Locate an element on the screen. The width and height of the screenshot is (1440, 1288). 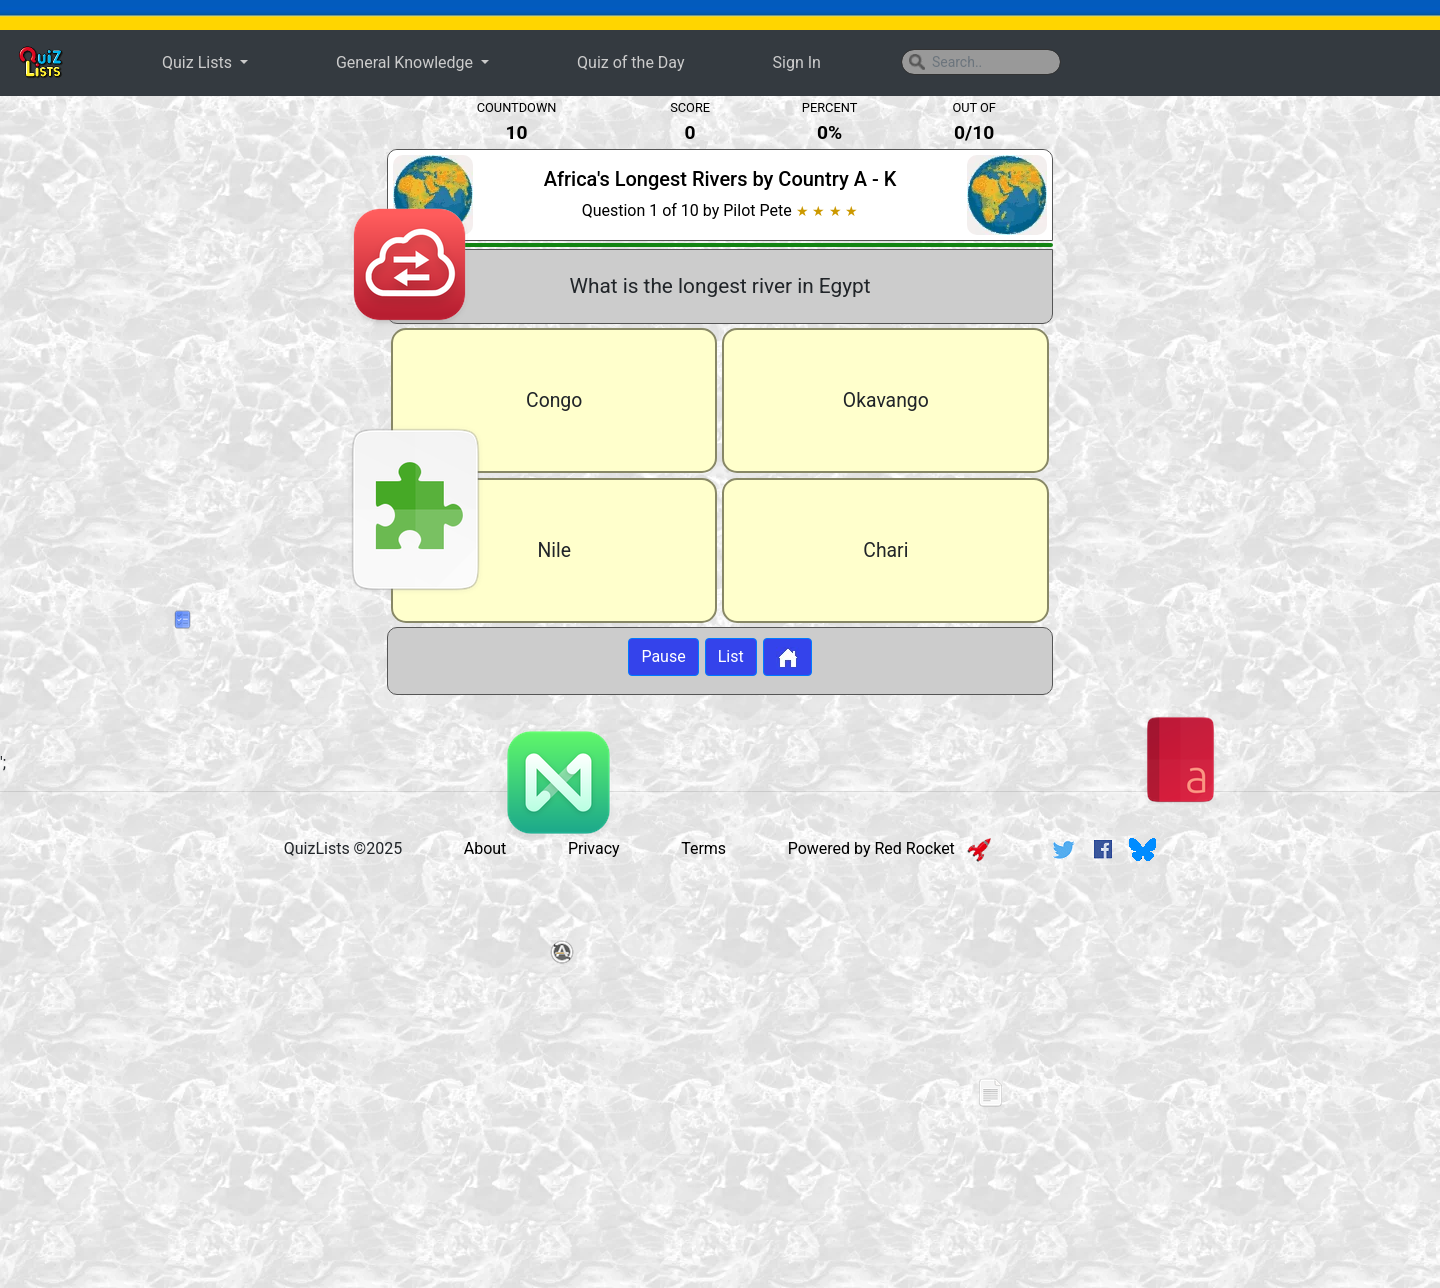
indicates an extension or plugin file type is located at coordinates (415, 509).